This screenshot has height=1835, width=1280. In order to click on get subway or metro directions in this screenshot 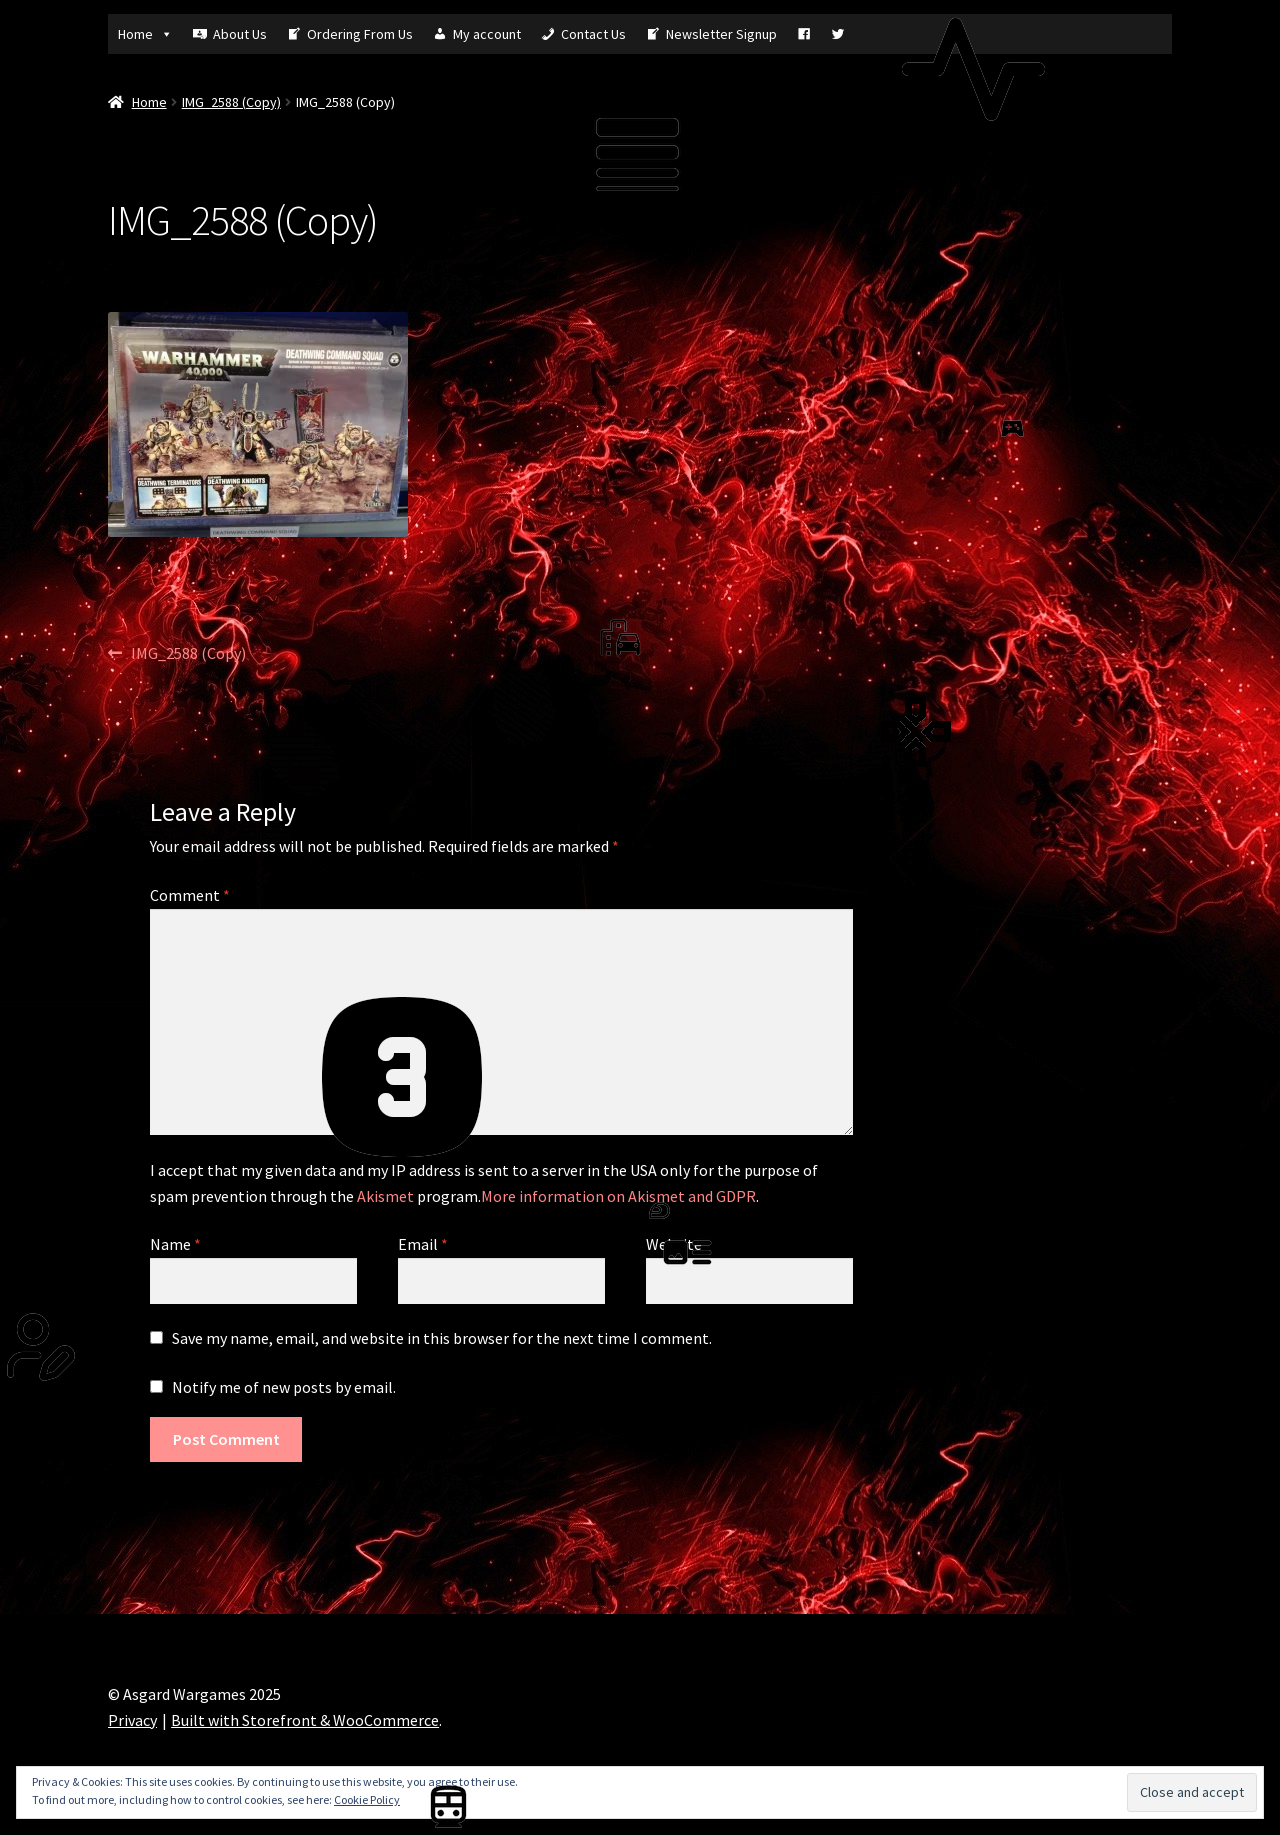, I will do `click(448, 1807)`.